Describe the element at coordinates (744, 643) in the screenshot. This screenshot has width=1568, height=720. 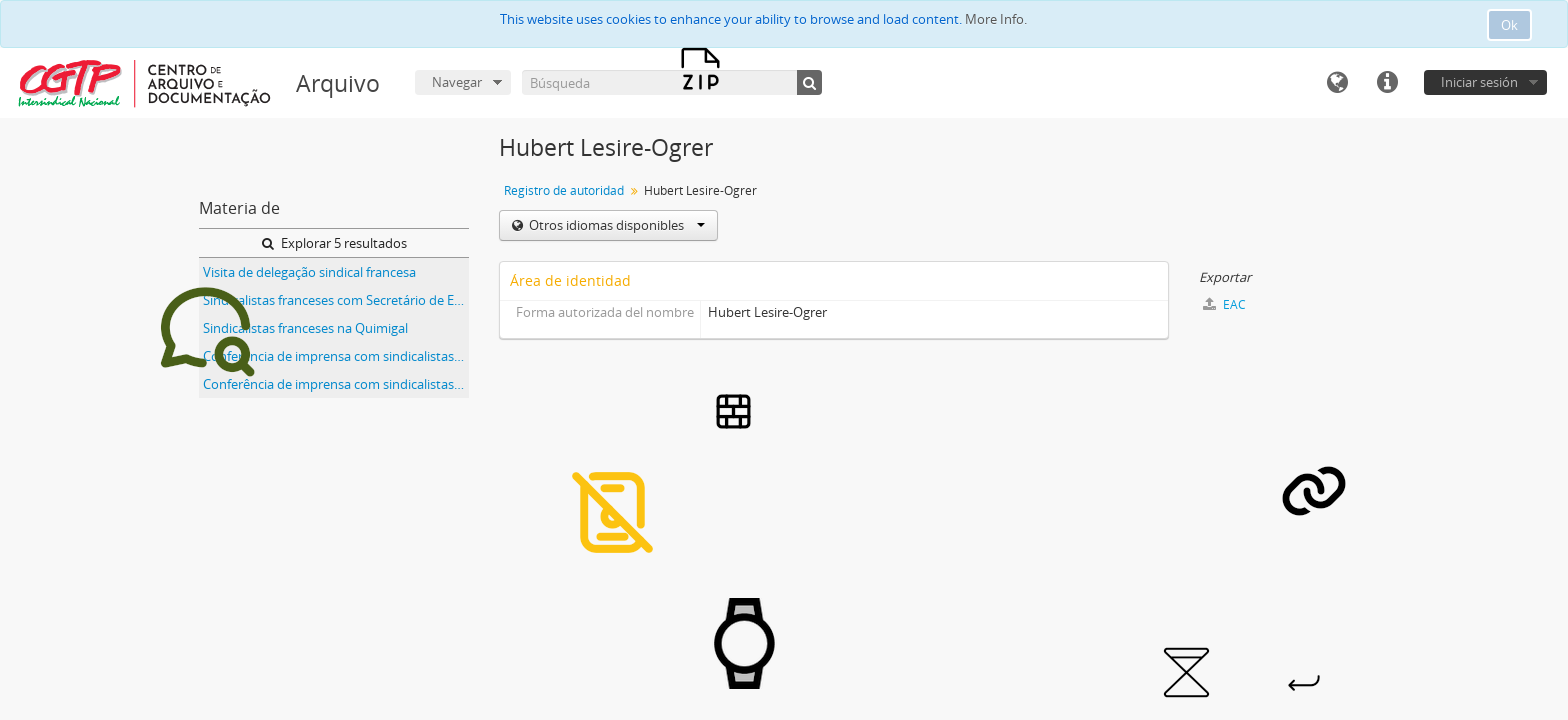
I see `access smartwatch settings or companion app` at that location.